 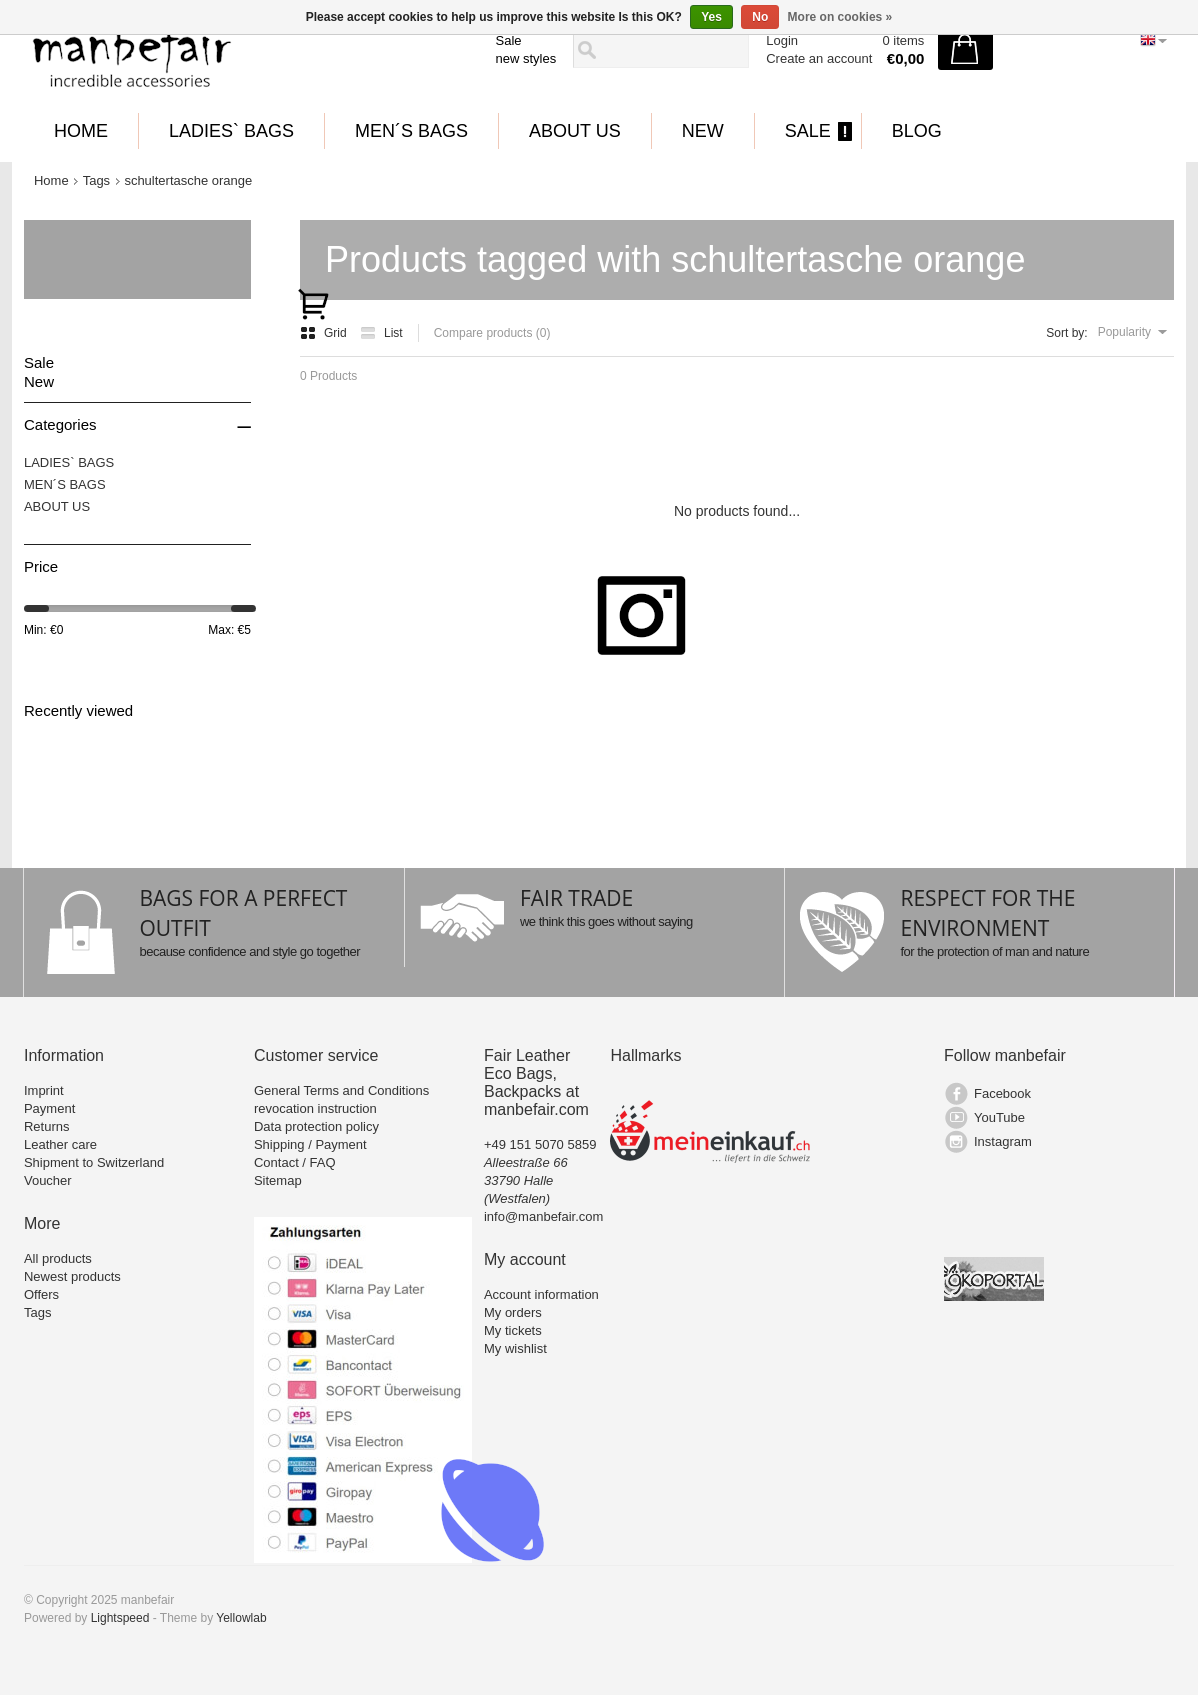 What do you see at coordinates (490, 1512) in the screenshot?
I see `explore global or worldwide content` at bounding box center [490, 1512].